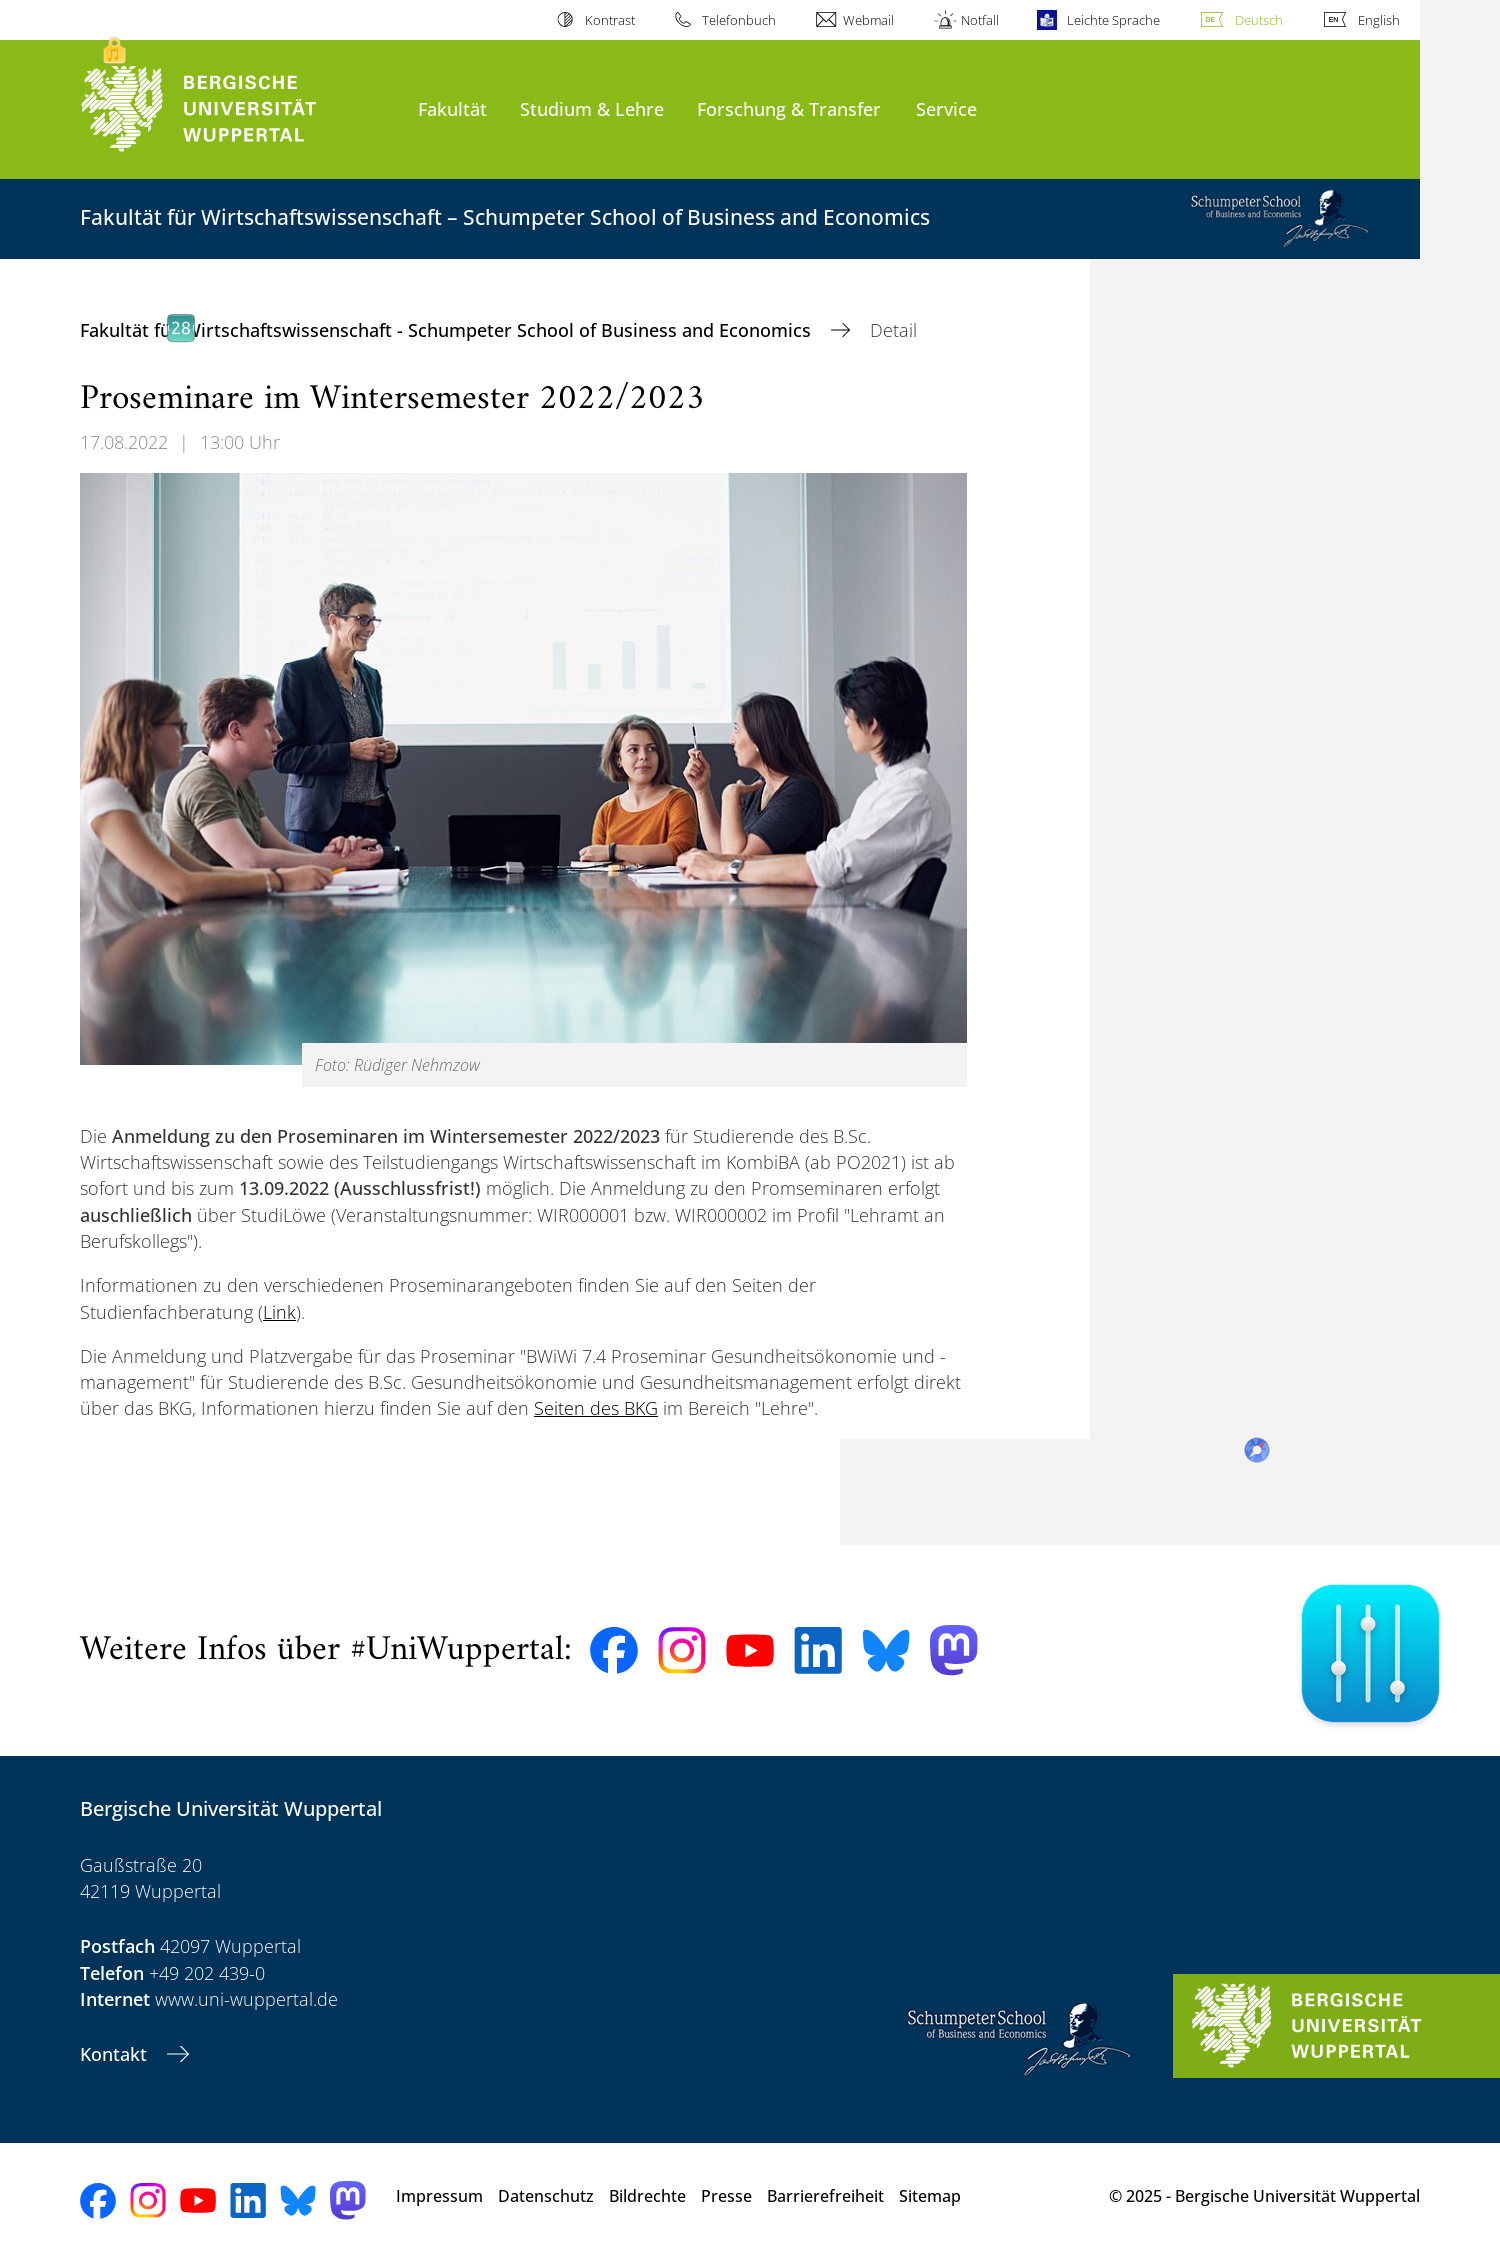 The image size is (1500, 2266). Describe the element at coordinates (114, 50) in the screenshot. I see `open EarTag music tagging application` at that location.